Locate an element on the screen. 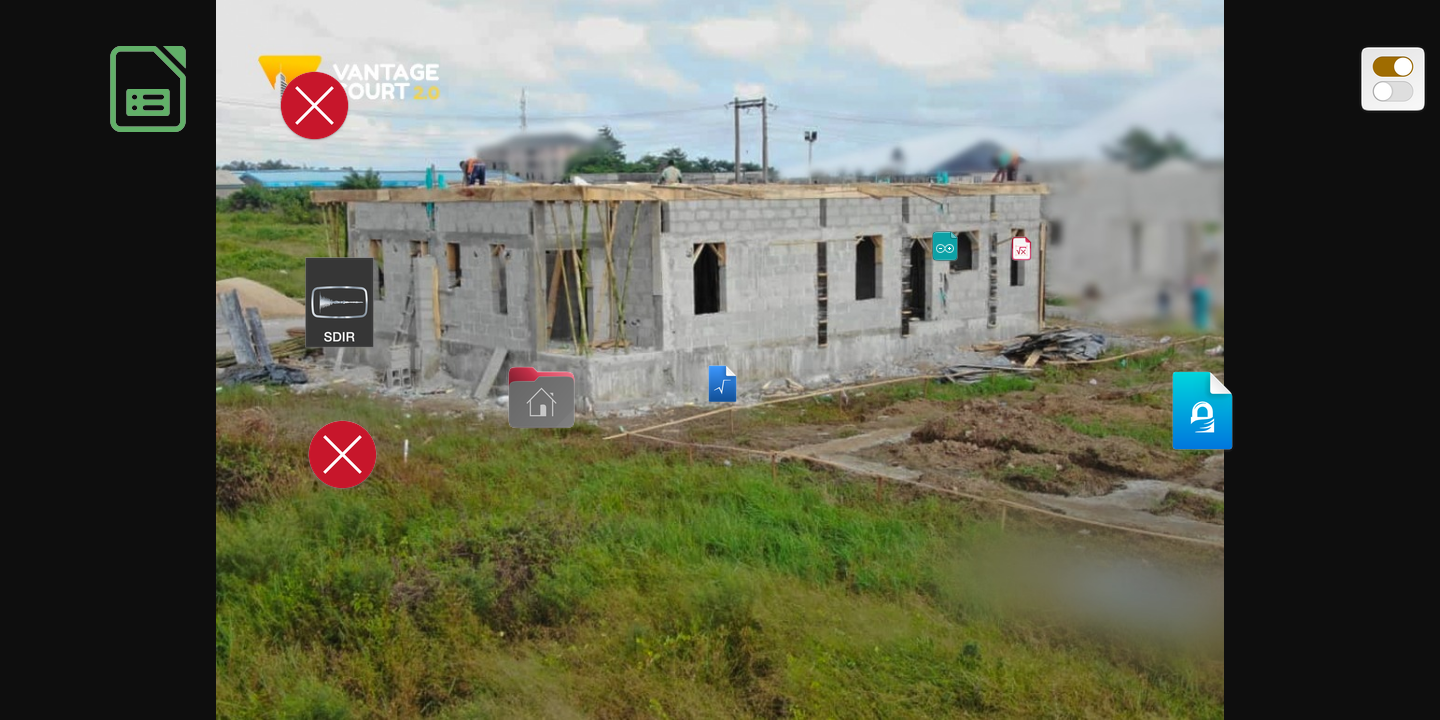  open a mathematical formula document is located at coordinates (1021, 248).